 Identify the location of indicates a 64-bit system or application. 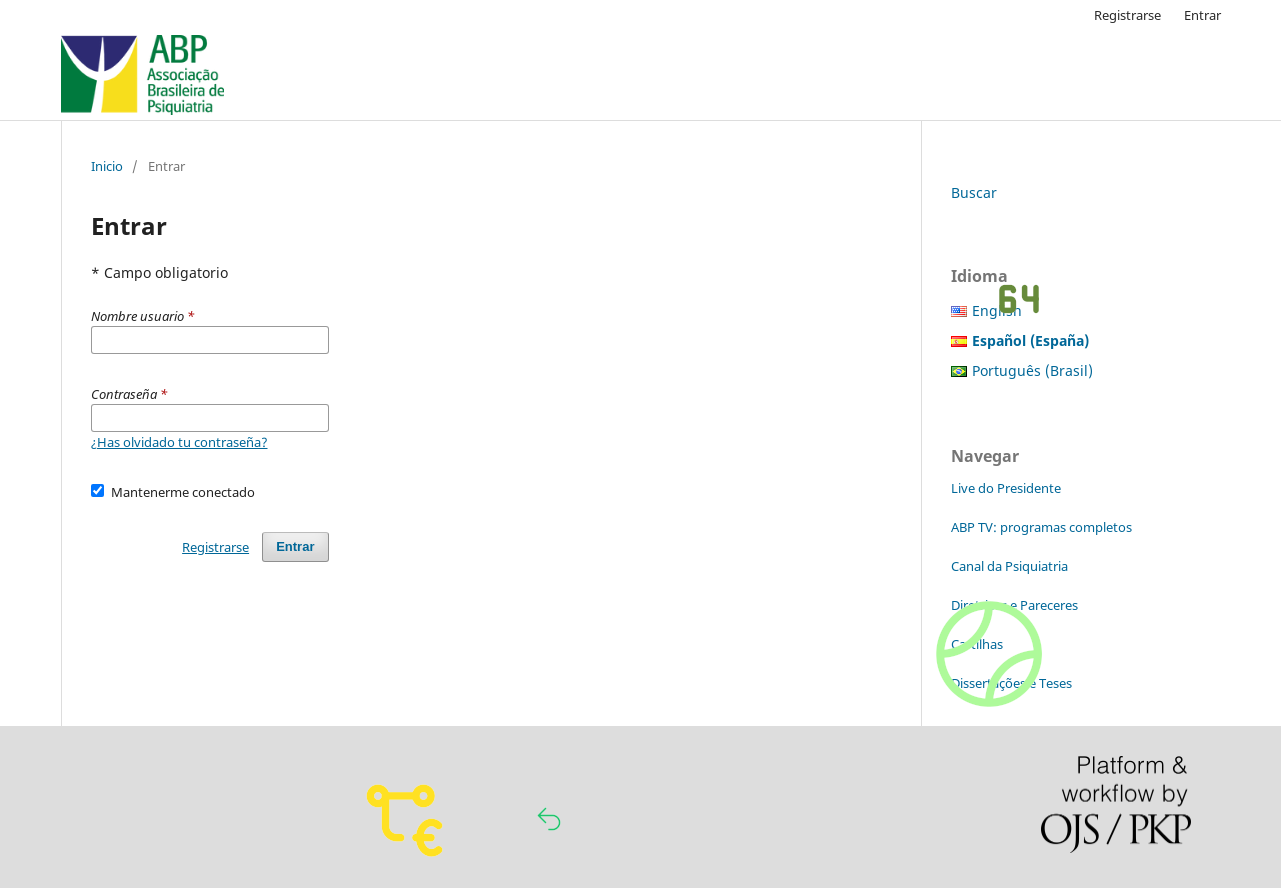
(1019, 299).